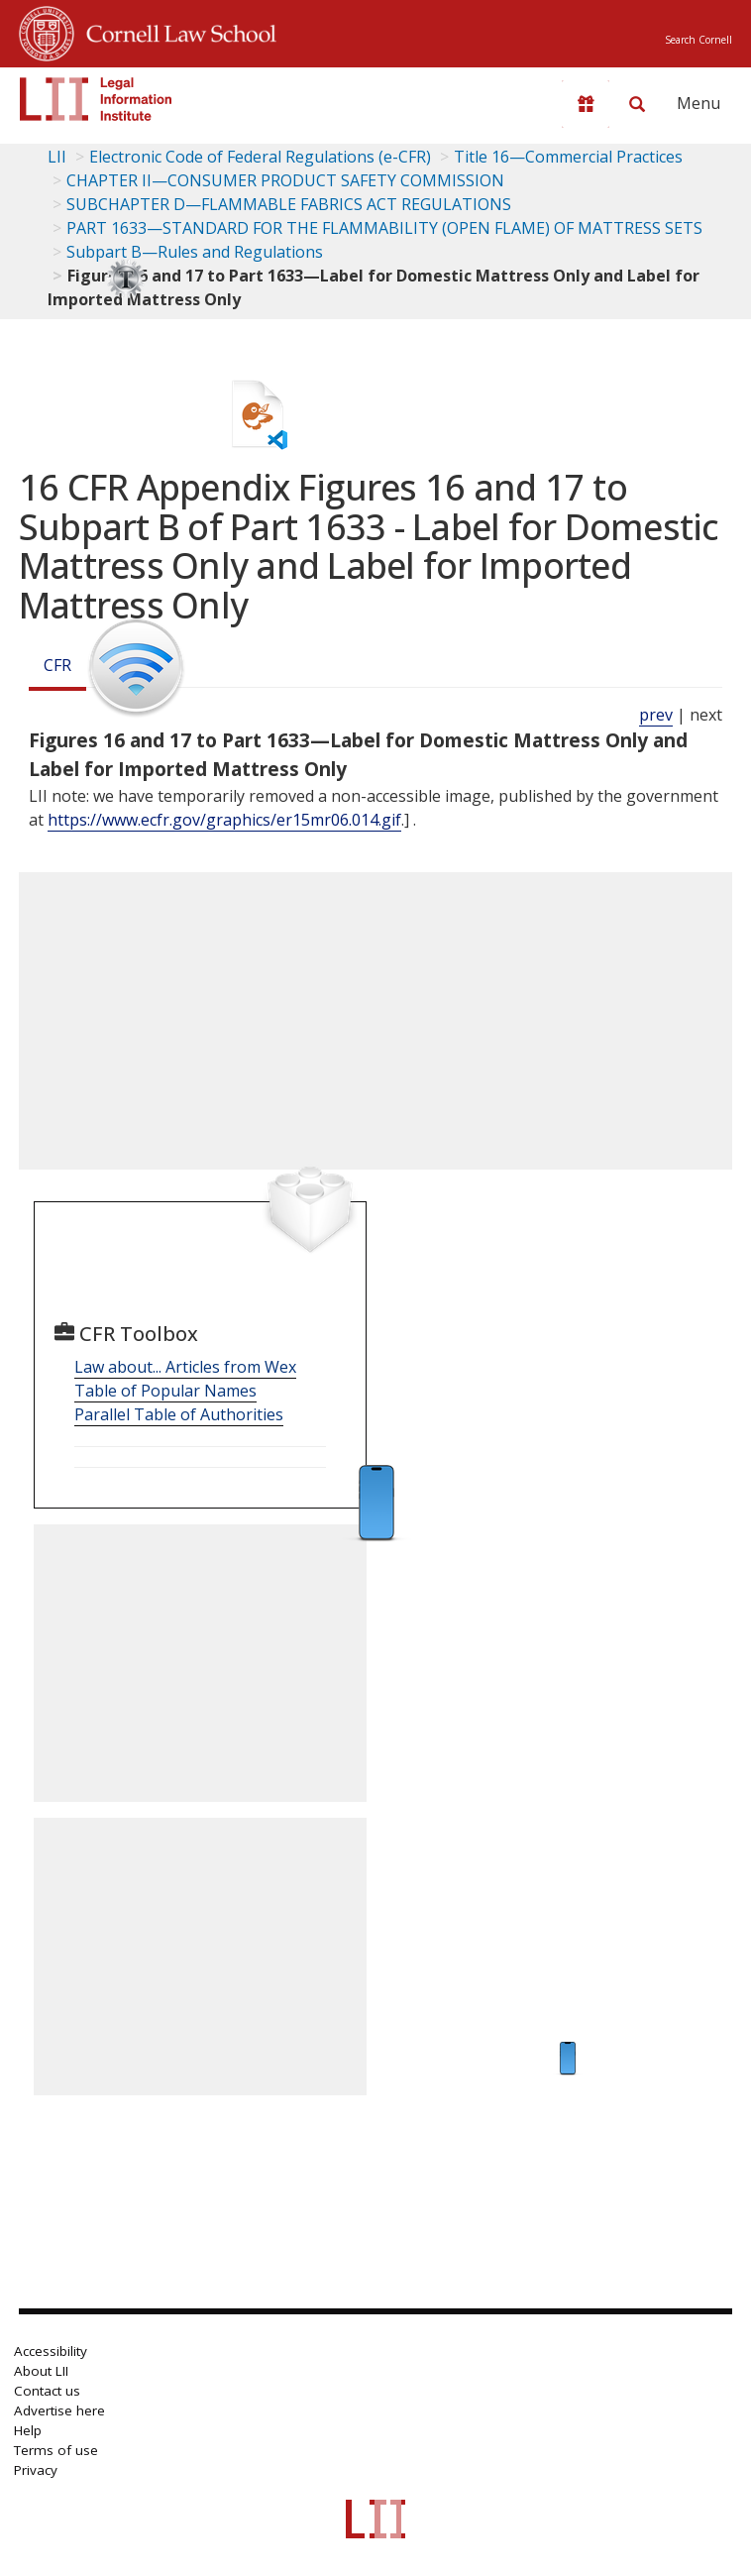 The height and width of the screenshot is (2576, 751). Describe the element at coordinates (568, 2059) in the screenshot. I see `iPhone 13 device icon` at that location.